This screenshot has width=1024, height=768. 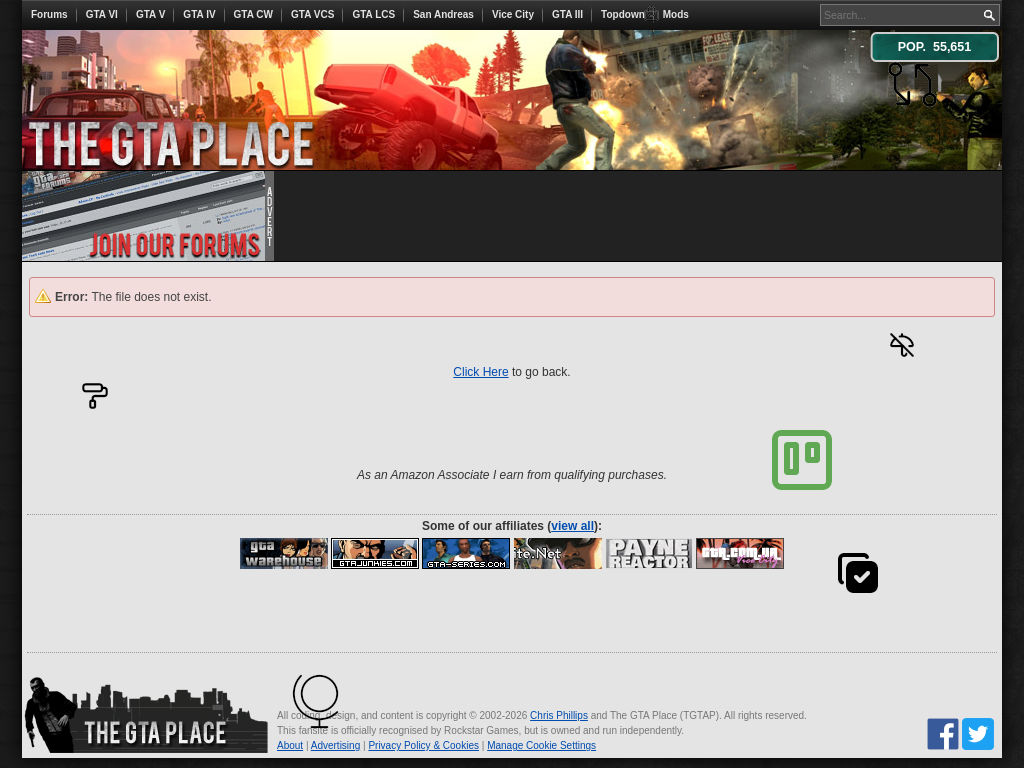 What do you see at coordinates (912, 84) in the screenshot?
I see `view code differences between versions` at bounding box center [912, 84].